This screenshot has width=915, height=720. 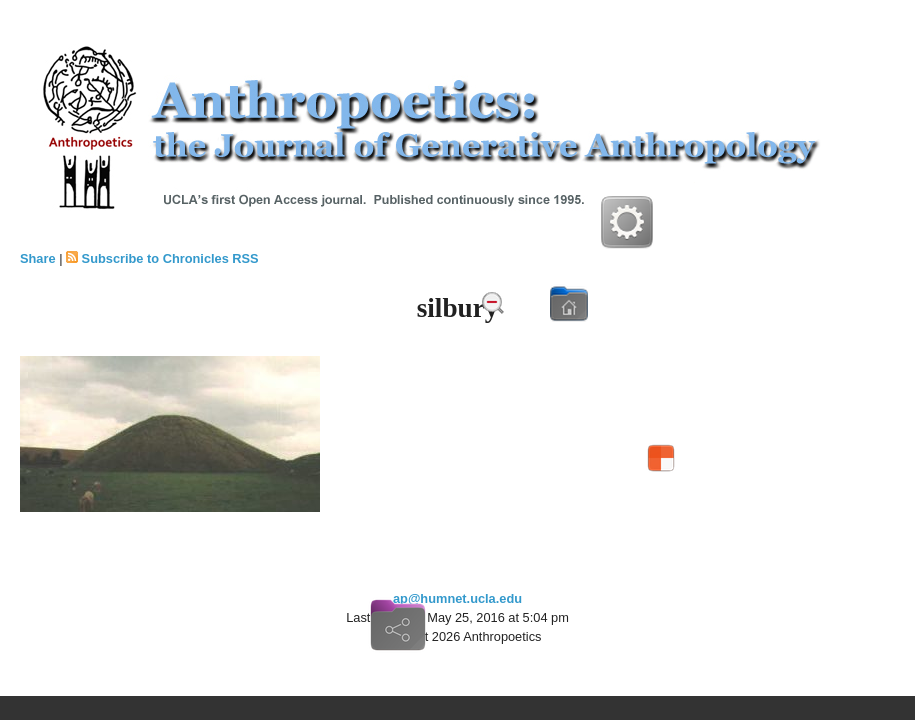 I want to click on open your public shared folder, so click(x=398, y=625).